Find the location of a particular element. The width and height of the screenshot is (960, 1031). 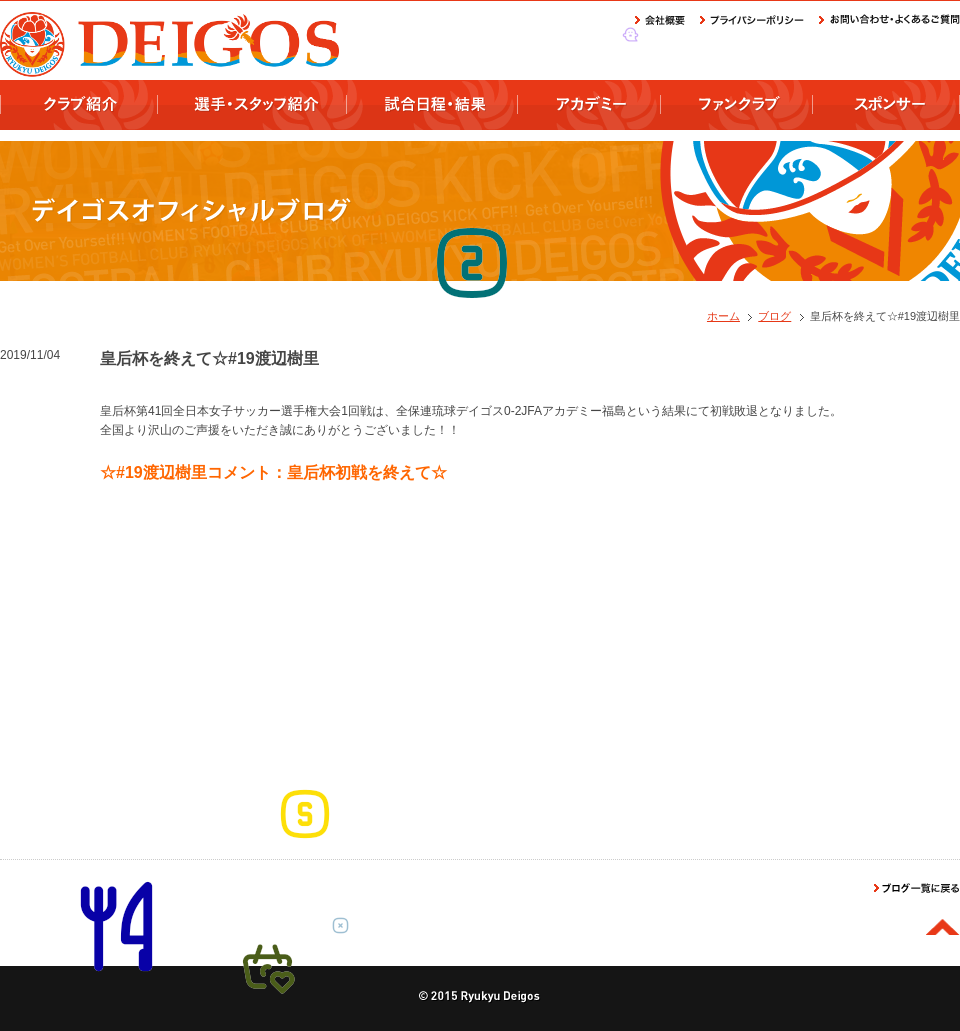

close or dismiss a modal window is located at coordinates (340, 925).